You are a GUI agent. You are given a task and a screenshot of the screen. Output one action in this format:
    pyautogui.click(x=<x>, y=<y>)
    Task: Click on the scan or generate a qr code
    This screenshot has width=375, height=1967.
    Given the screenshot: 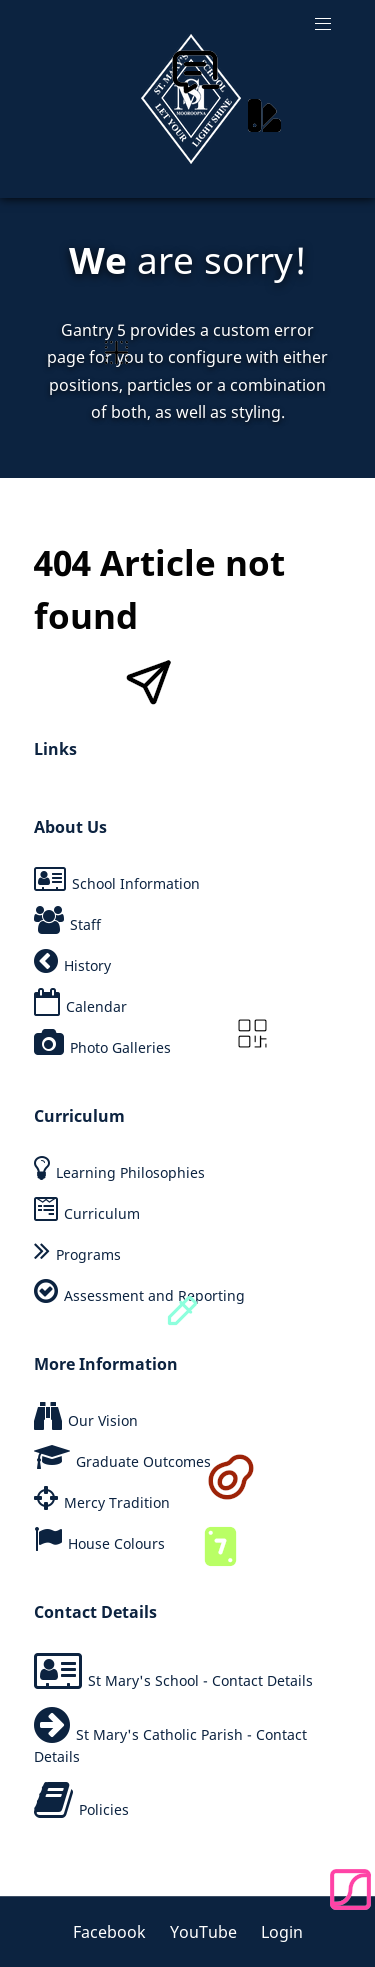 What is the action you would take?
    pyautogui.click(x=252, y=1033)
    